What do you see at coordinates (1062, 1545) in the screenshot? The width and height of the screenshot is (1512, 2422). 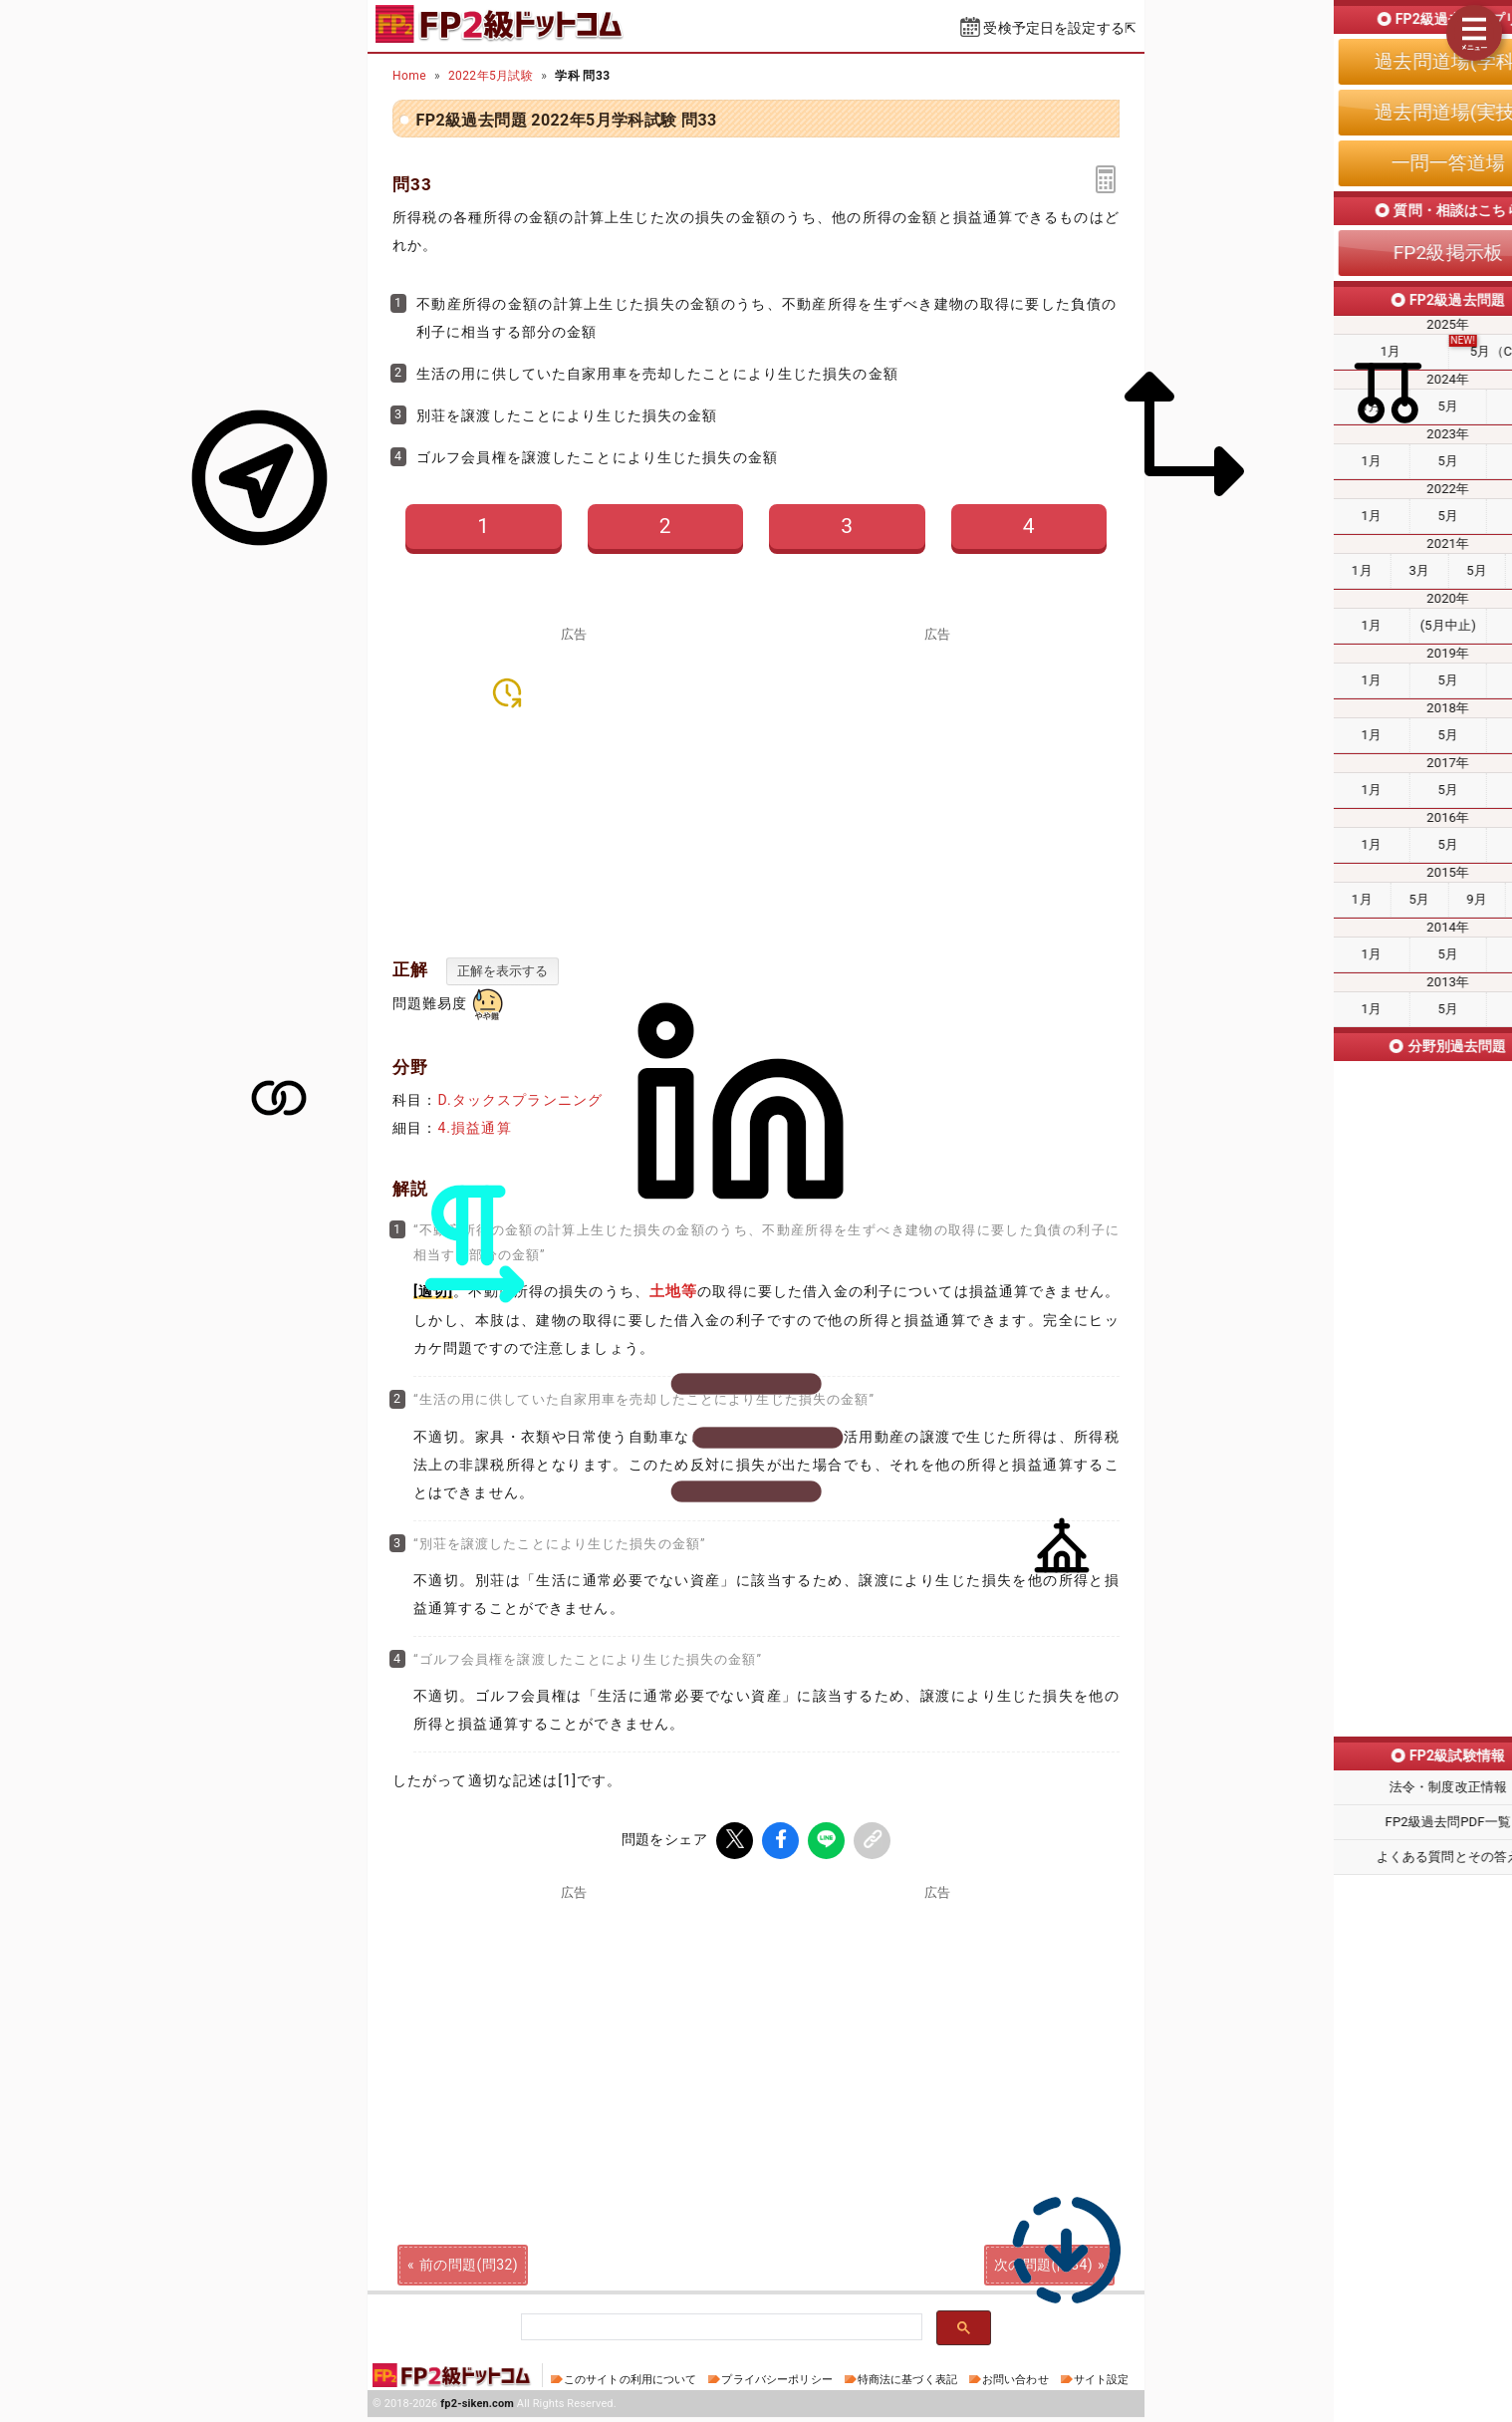 I see `view nearby churches or places of worship` at bounding box center [1062, 1545].